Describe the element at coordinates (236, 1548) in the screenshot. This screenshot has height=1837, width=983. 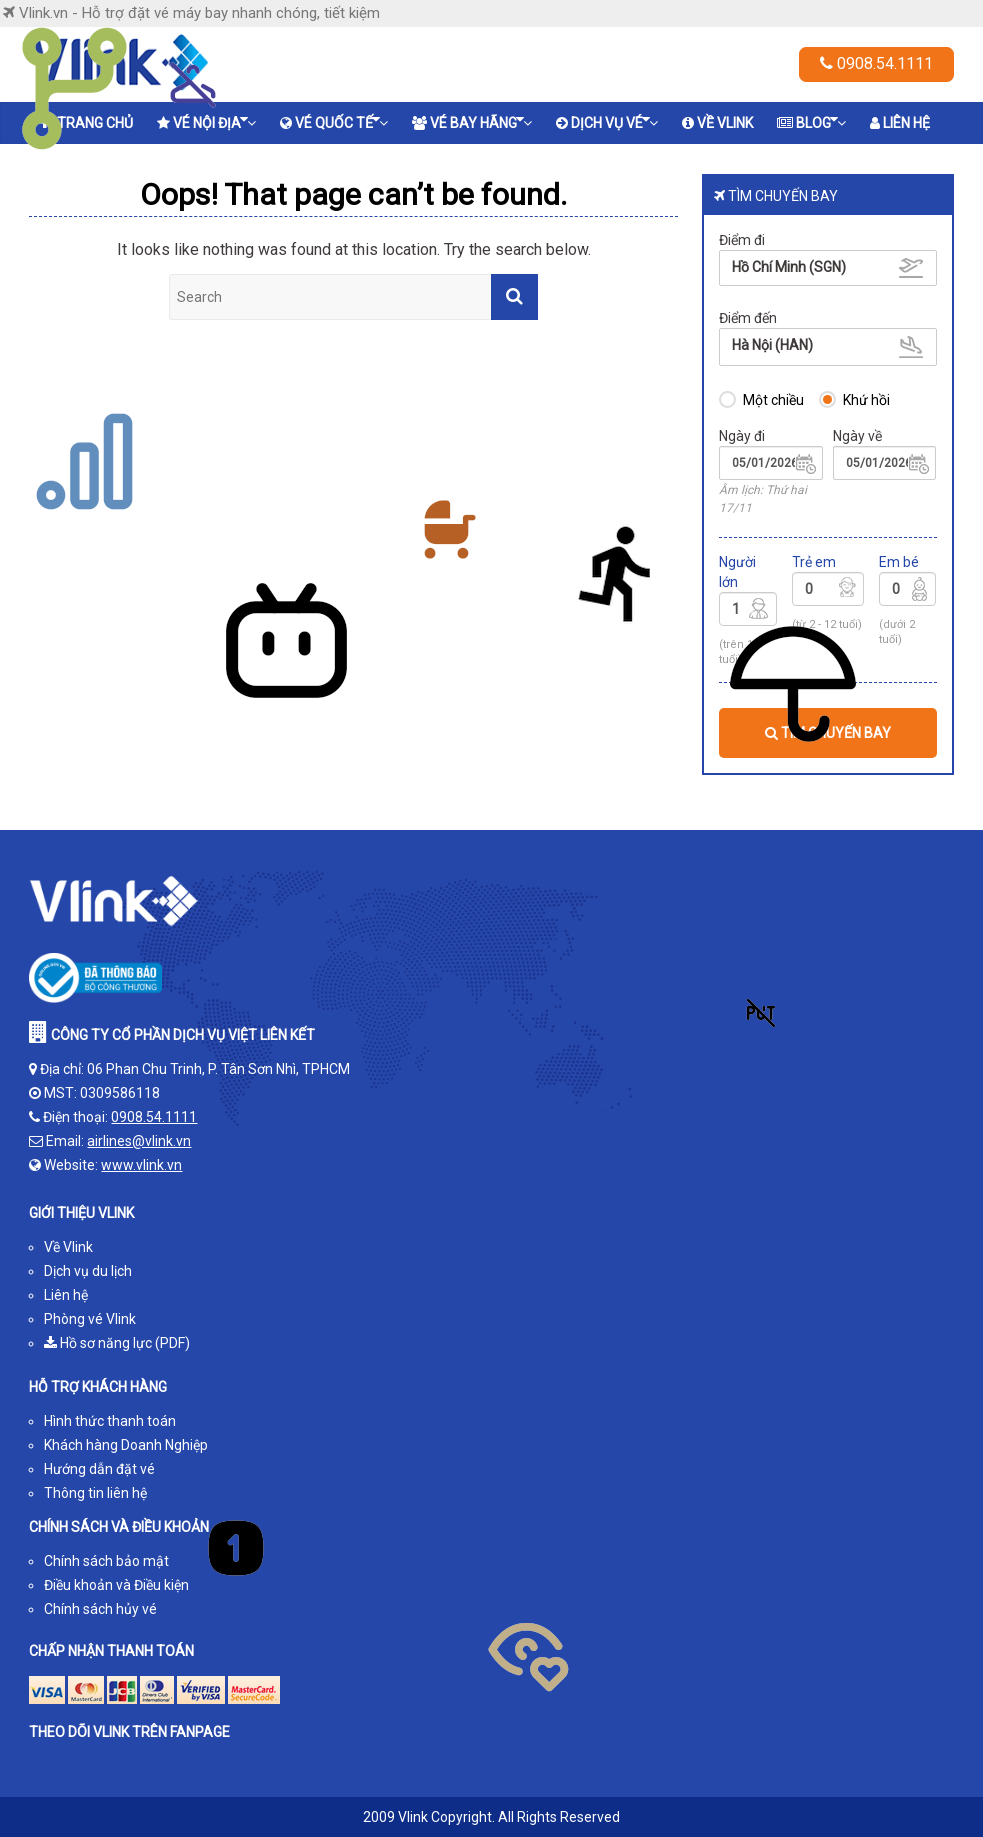
I see `indicates step one in a multi-step process` at that location.